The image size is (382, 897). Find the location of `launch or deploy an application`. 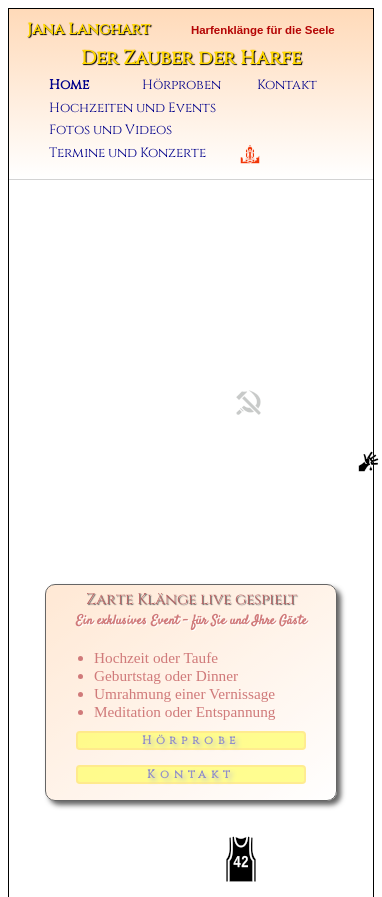

launch or deploy an application is located at coordinates (250, 154).